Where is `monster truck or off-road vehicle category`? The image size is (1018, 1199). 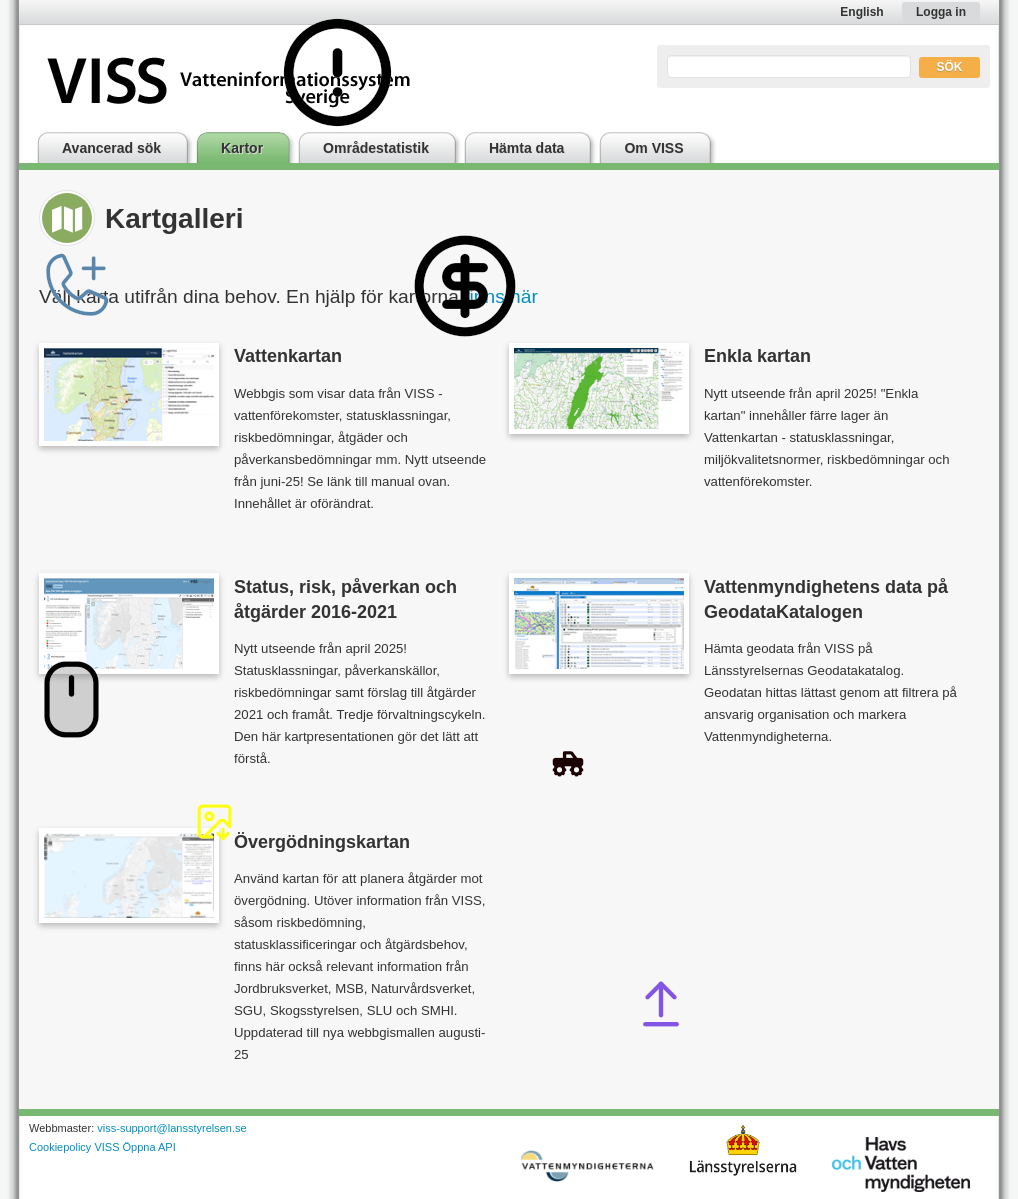 monster truck or off-road vehicle category is located at coordinates (568, 763).